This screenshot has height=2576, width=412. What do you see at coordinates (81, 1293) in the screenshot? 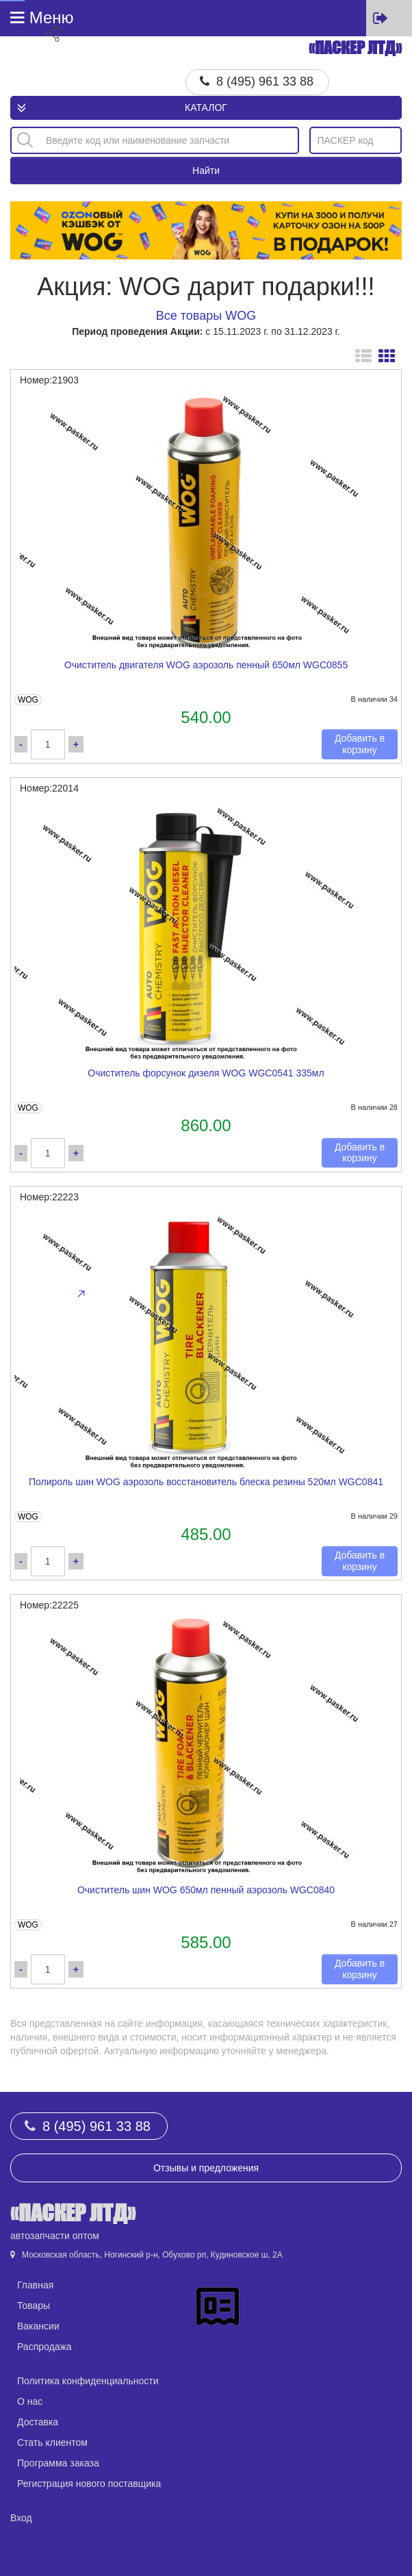
I see `open link in new tab or window` at bounding box center [81, 1293].